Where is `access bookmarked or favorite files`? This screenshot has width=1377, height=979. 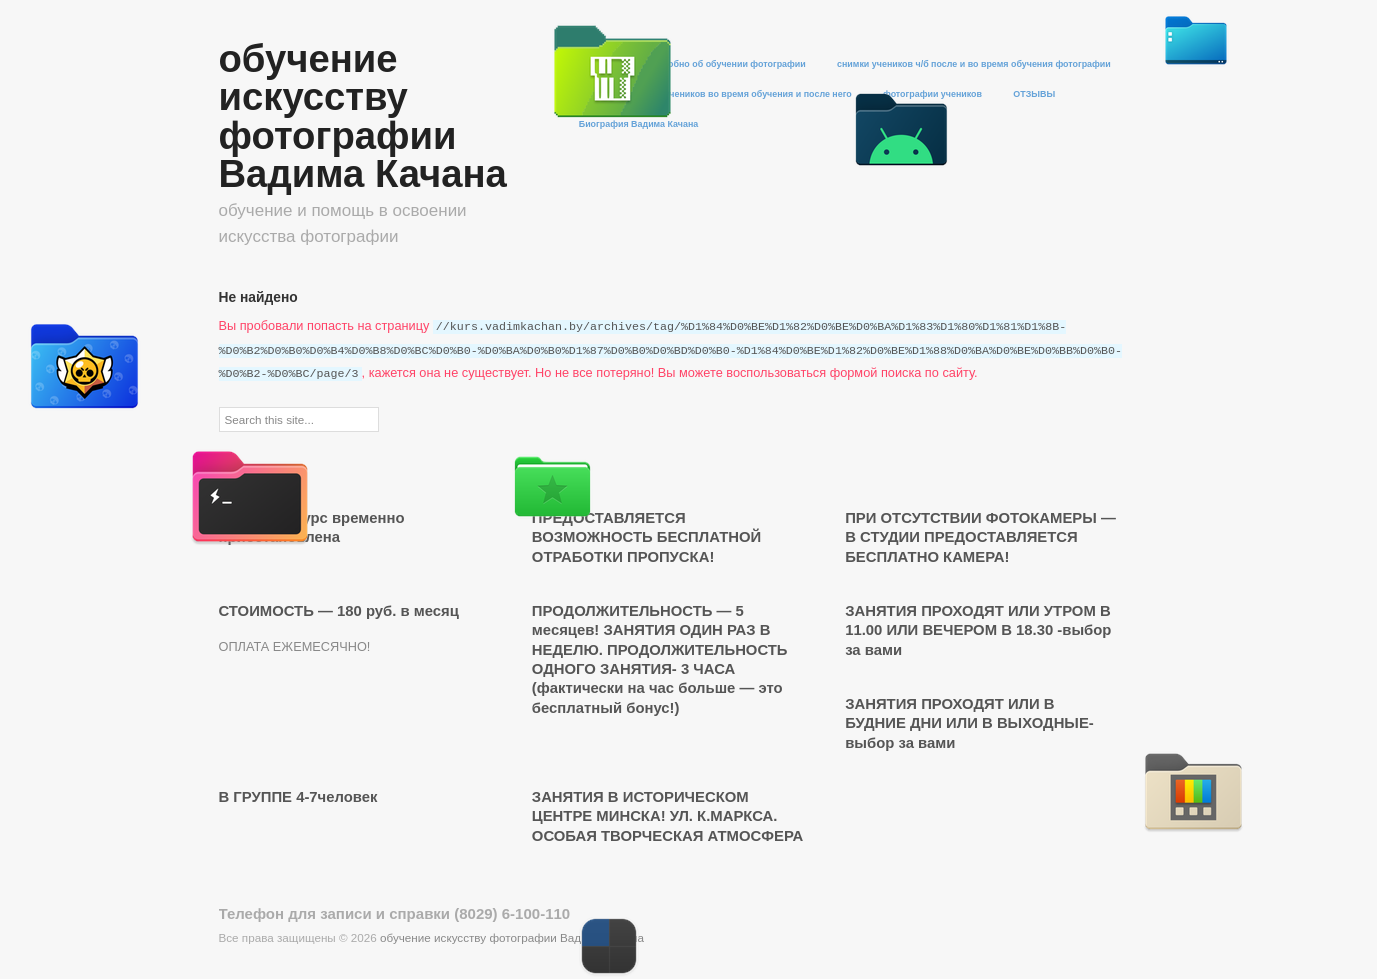
access bookmarked or favorite files is located at coordinates (552, 486).